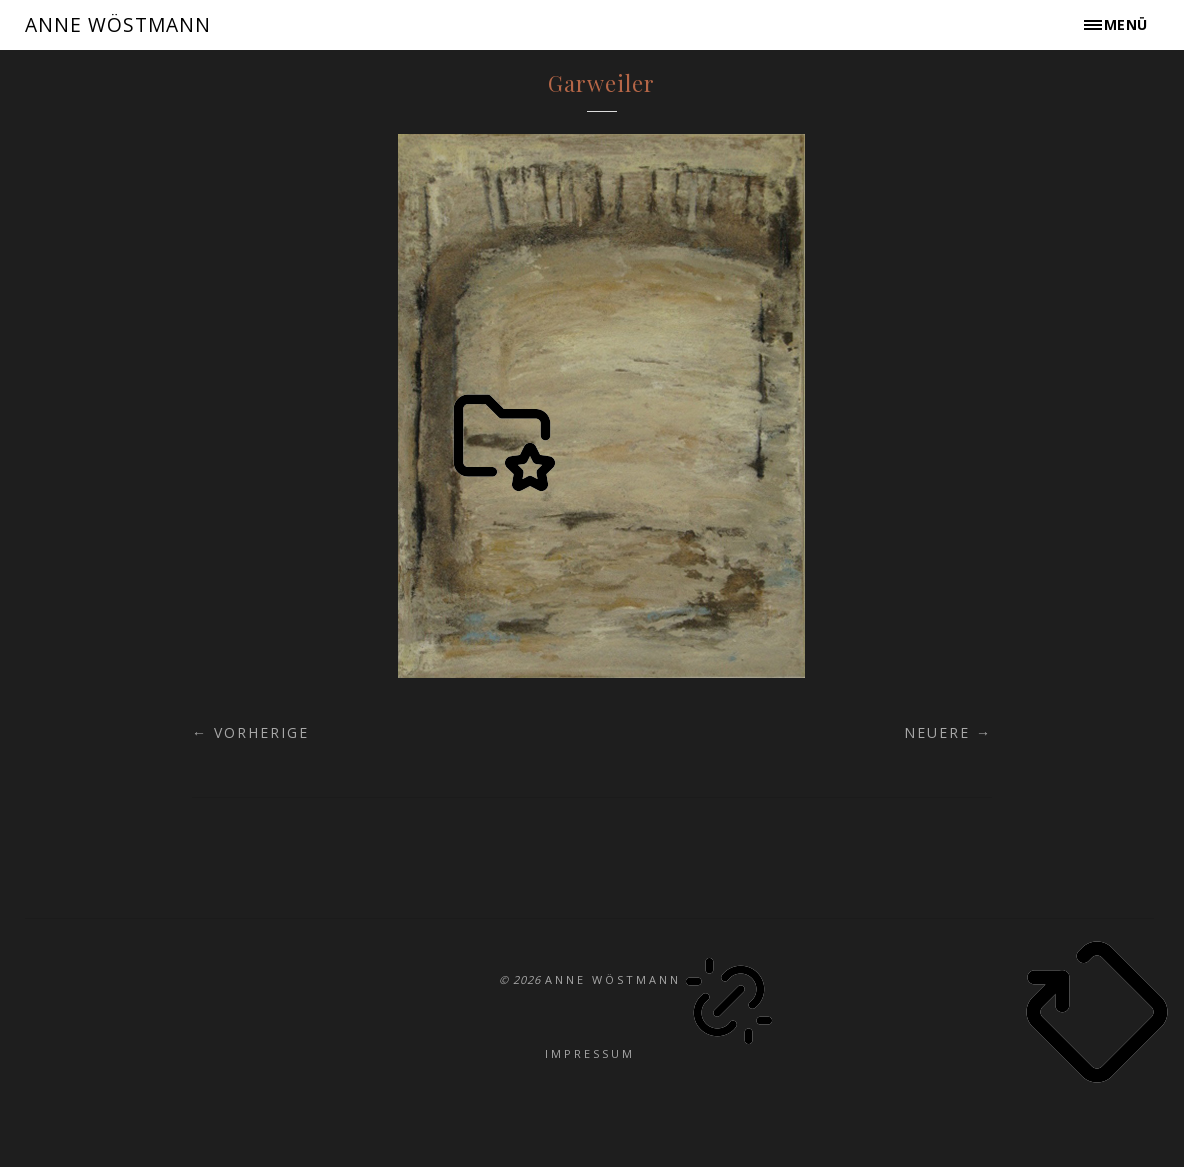 This screenshot has height=1167, width=1184. I want to click on access your favorite or starred folder, so click(502, 438).